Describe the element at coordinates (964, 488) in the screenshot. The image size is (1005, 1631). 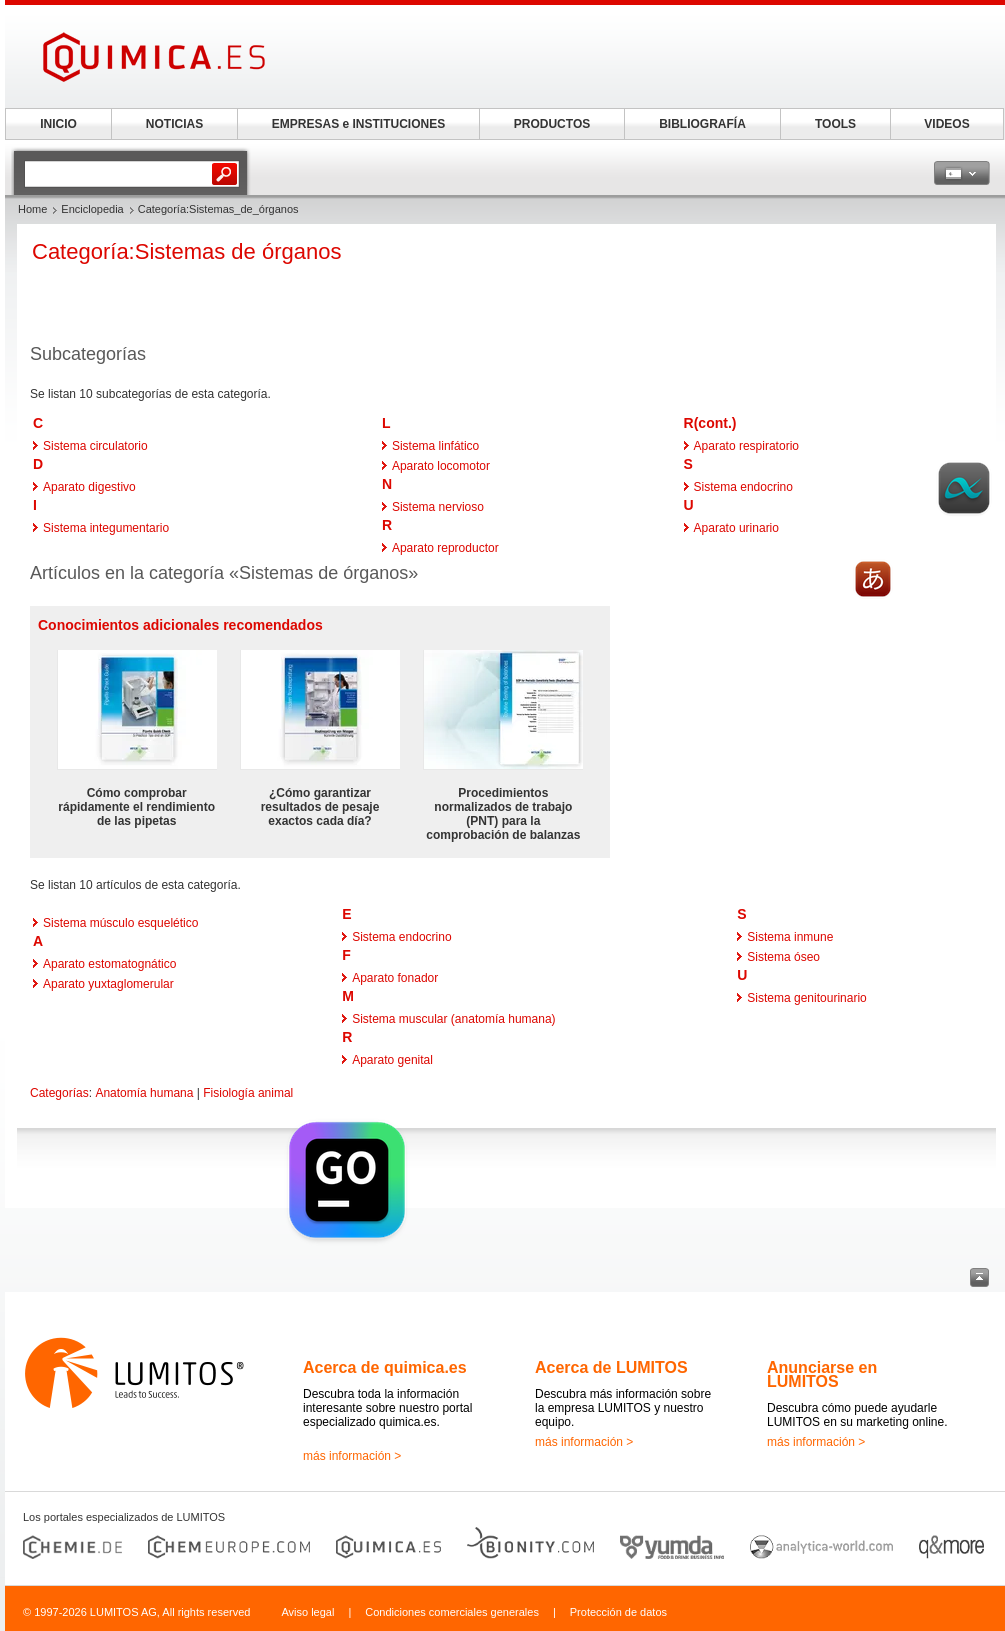
I see `open albert app launcher` at that location.